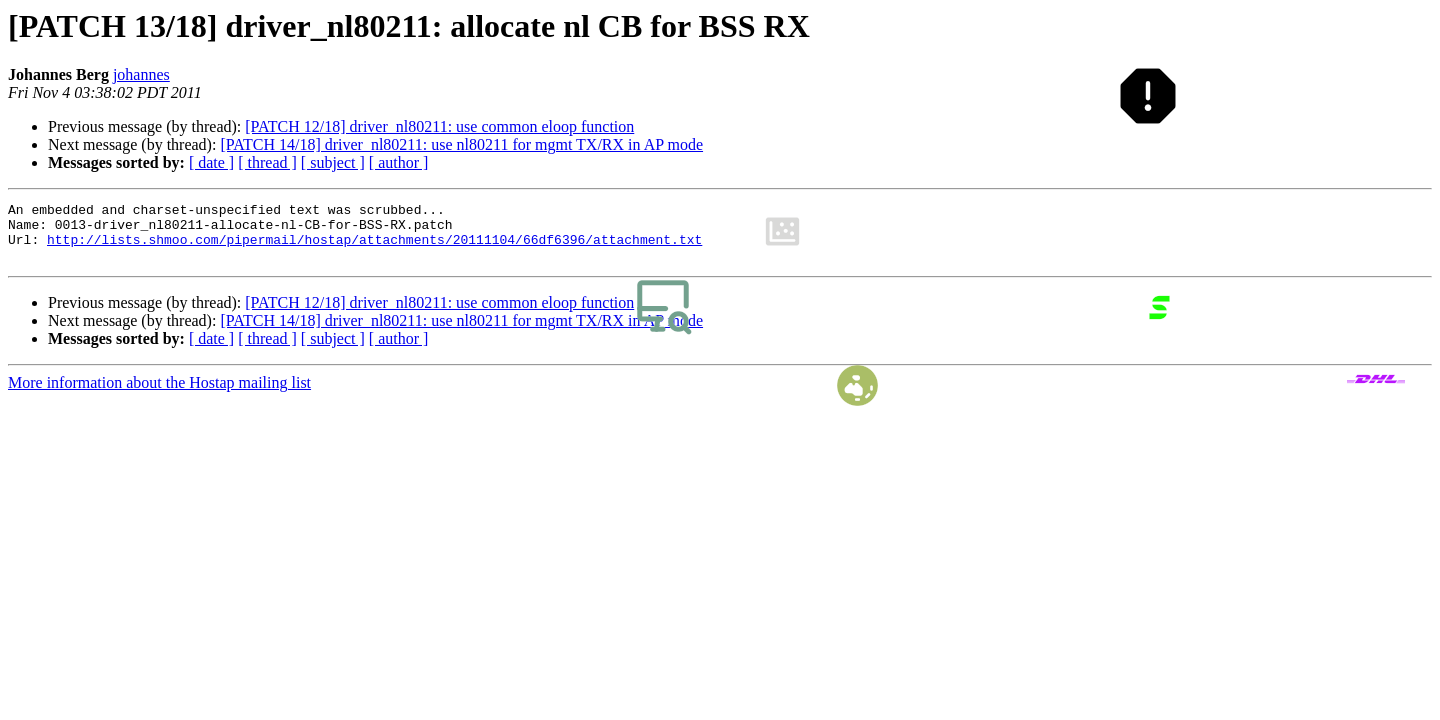  I want to click on search for connected devices on your network, so click(663, 306).